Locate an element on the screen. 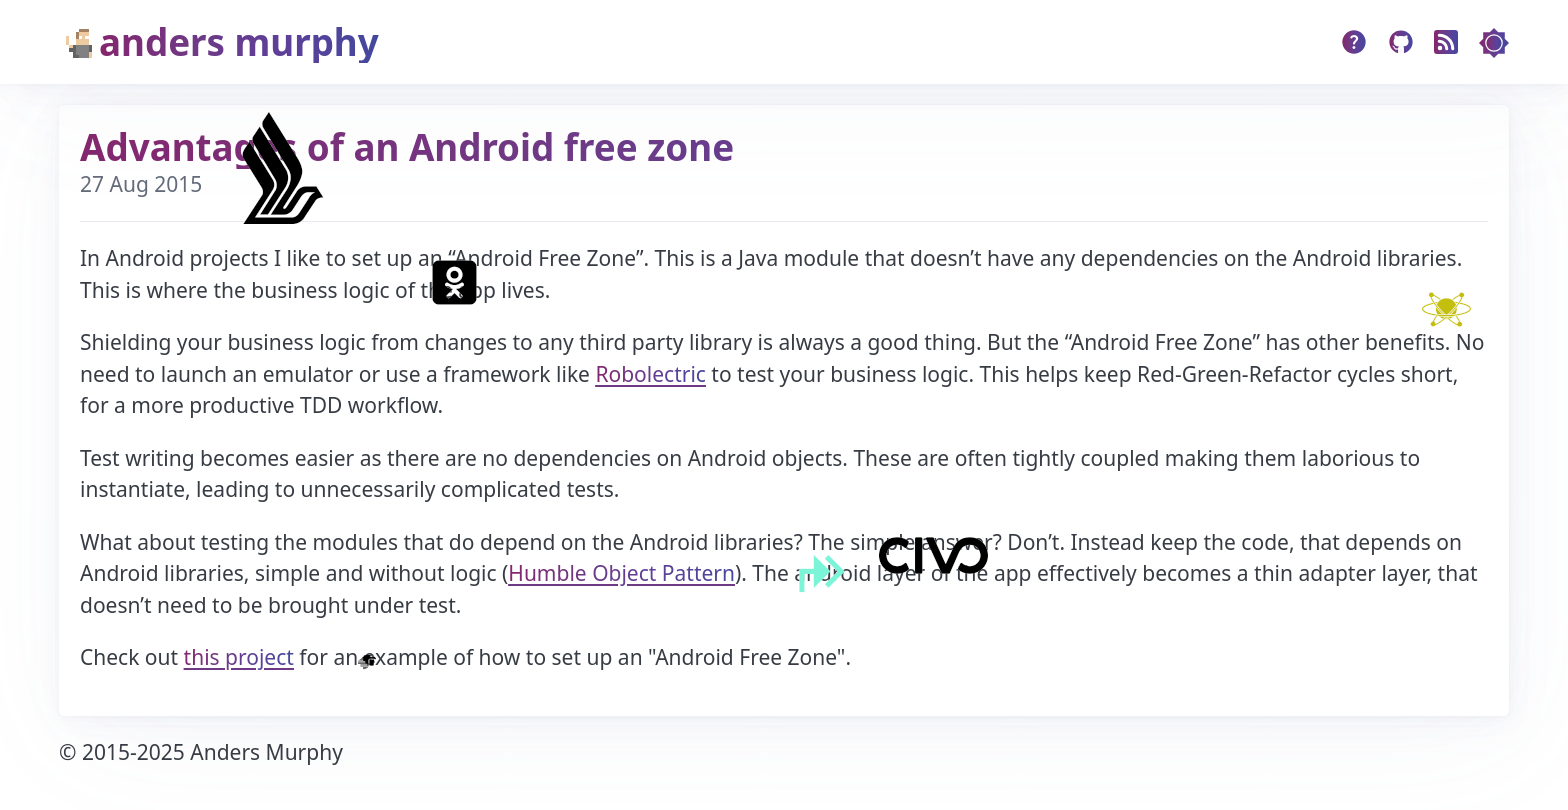 The height and width of the screenshot is (810, 1568). aeromexico airline logo is located at coordinates (367, 662).